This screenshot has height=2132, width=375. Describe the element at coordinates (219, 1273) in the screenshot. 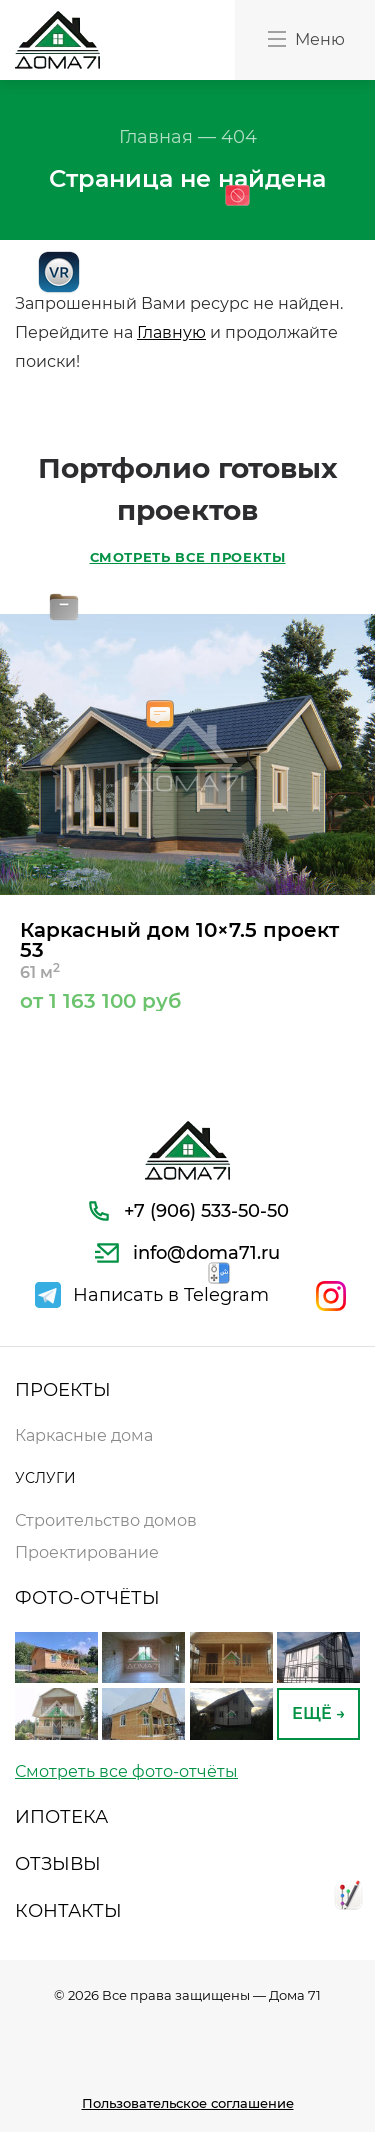

I see `open GNOME Characters app` at that location.